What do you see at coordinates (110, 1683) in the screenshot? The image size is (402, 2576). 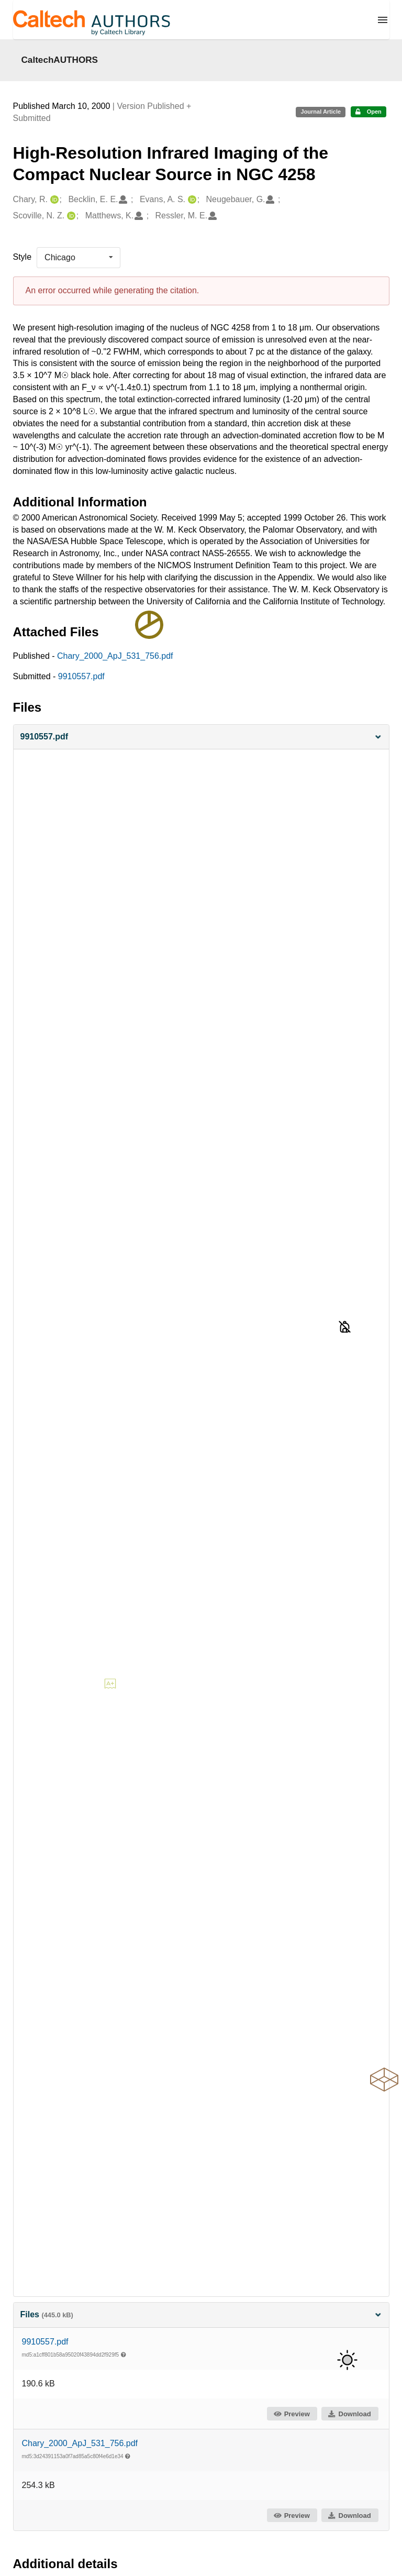 I see `view exam or test results` at bounding box center [110, 1683].